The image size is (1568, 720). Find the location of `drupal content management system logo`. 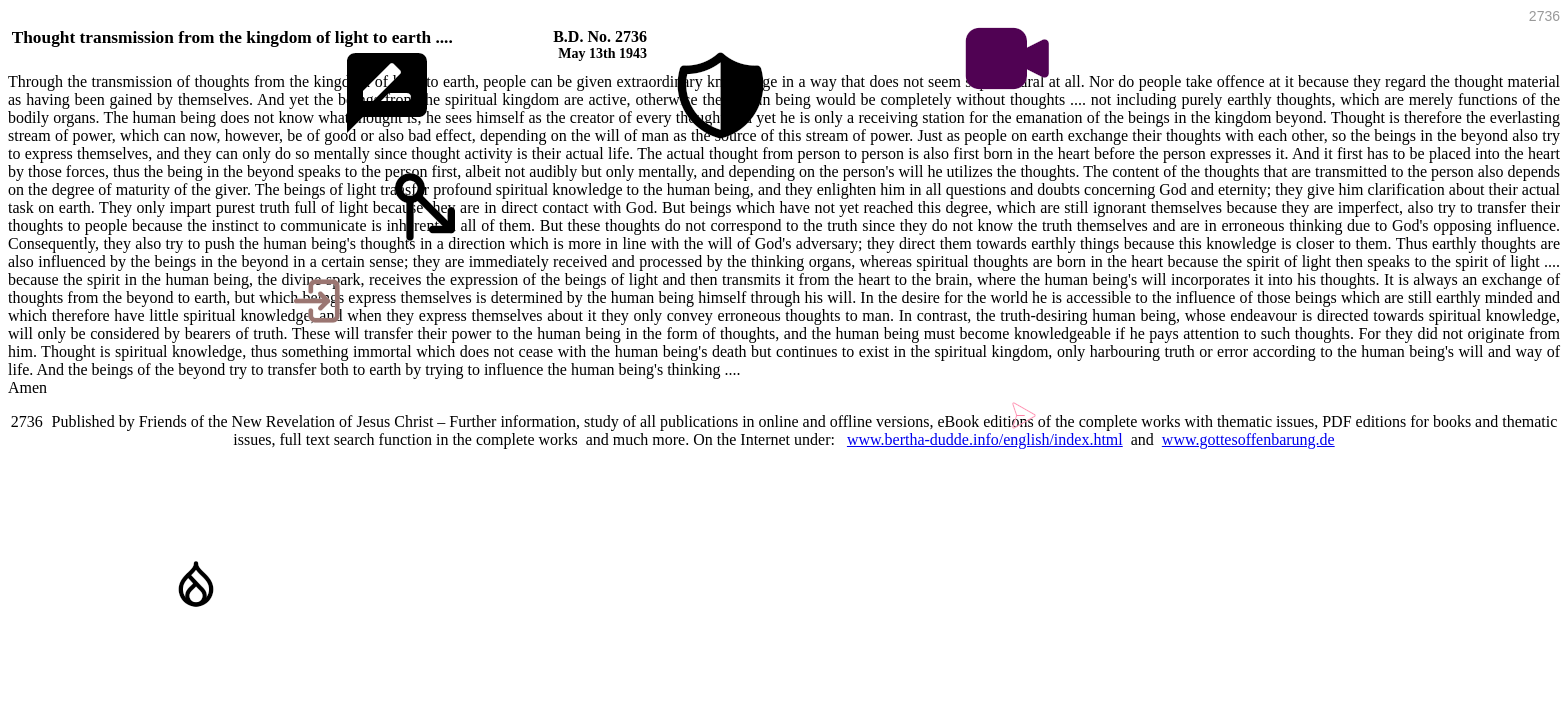

drupal content management system logo is located at coordinates (196, 585).